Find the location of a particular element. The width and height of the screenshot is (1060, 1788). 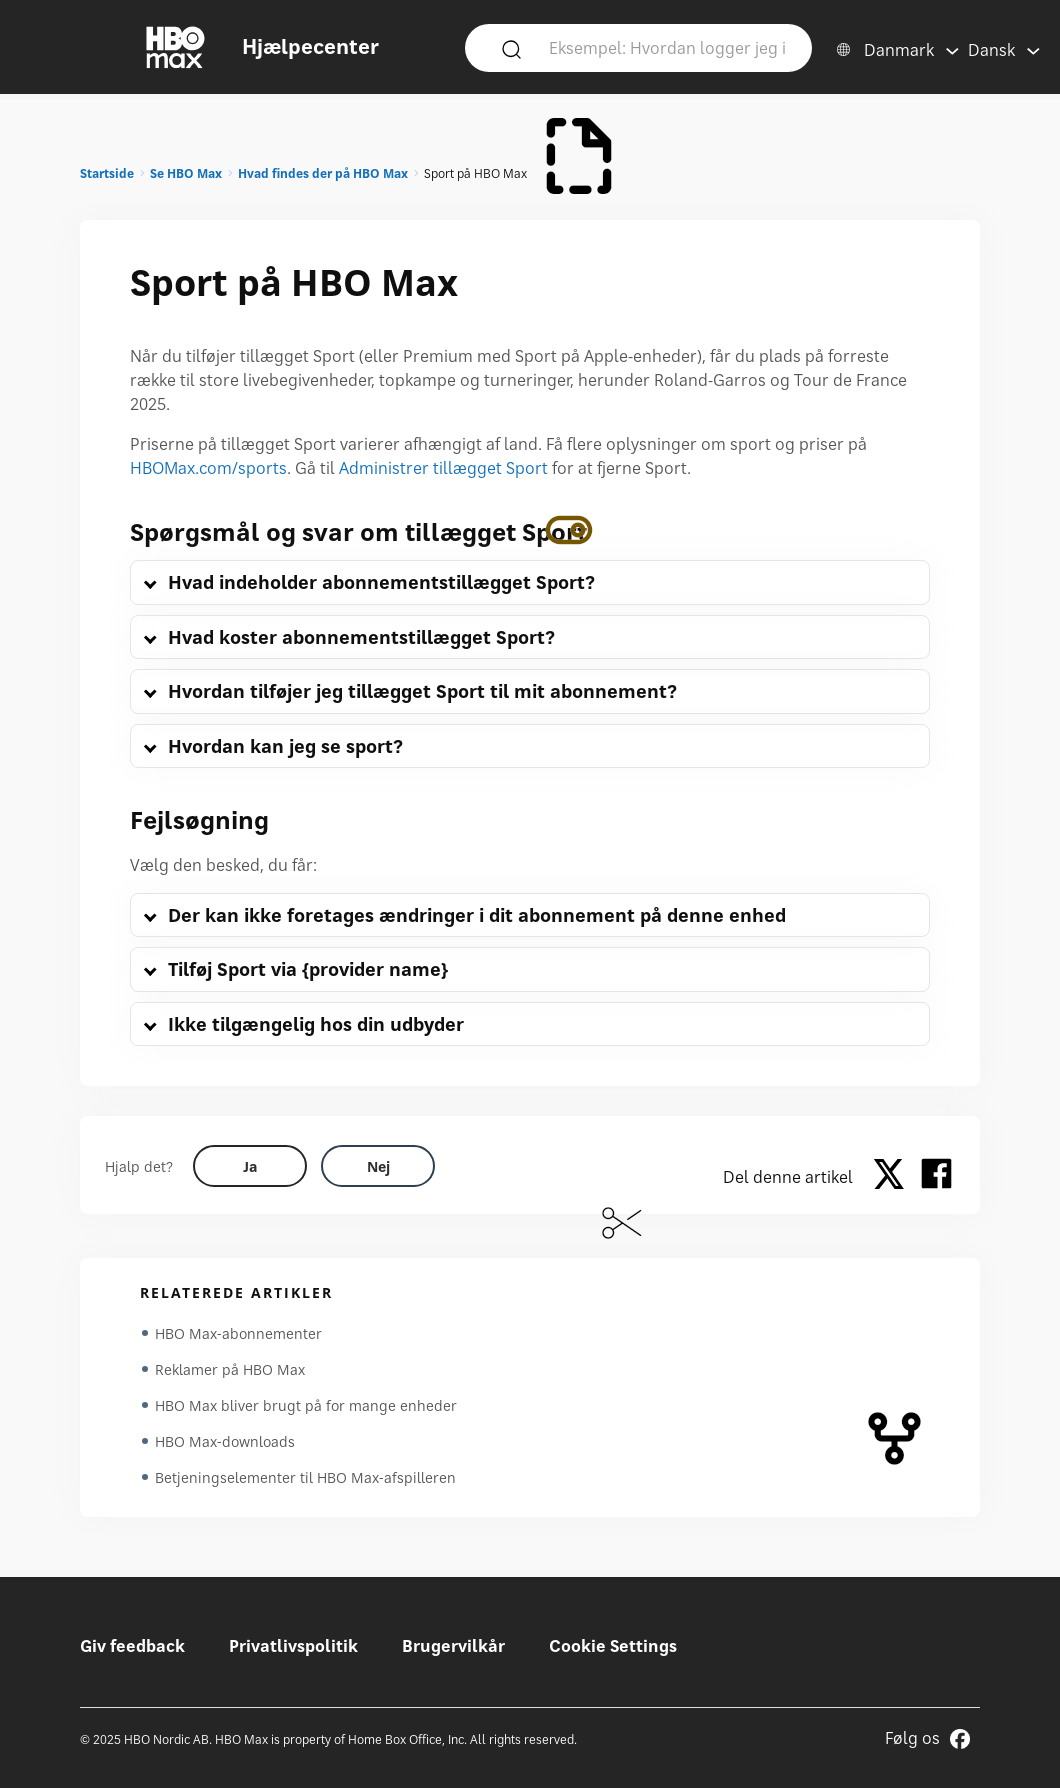

a draft or unsaved document is located at coordinates (579, 156).